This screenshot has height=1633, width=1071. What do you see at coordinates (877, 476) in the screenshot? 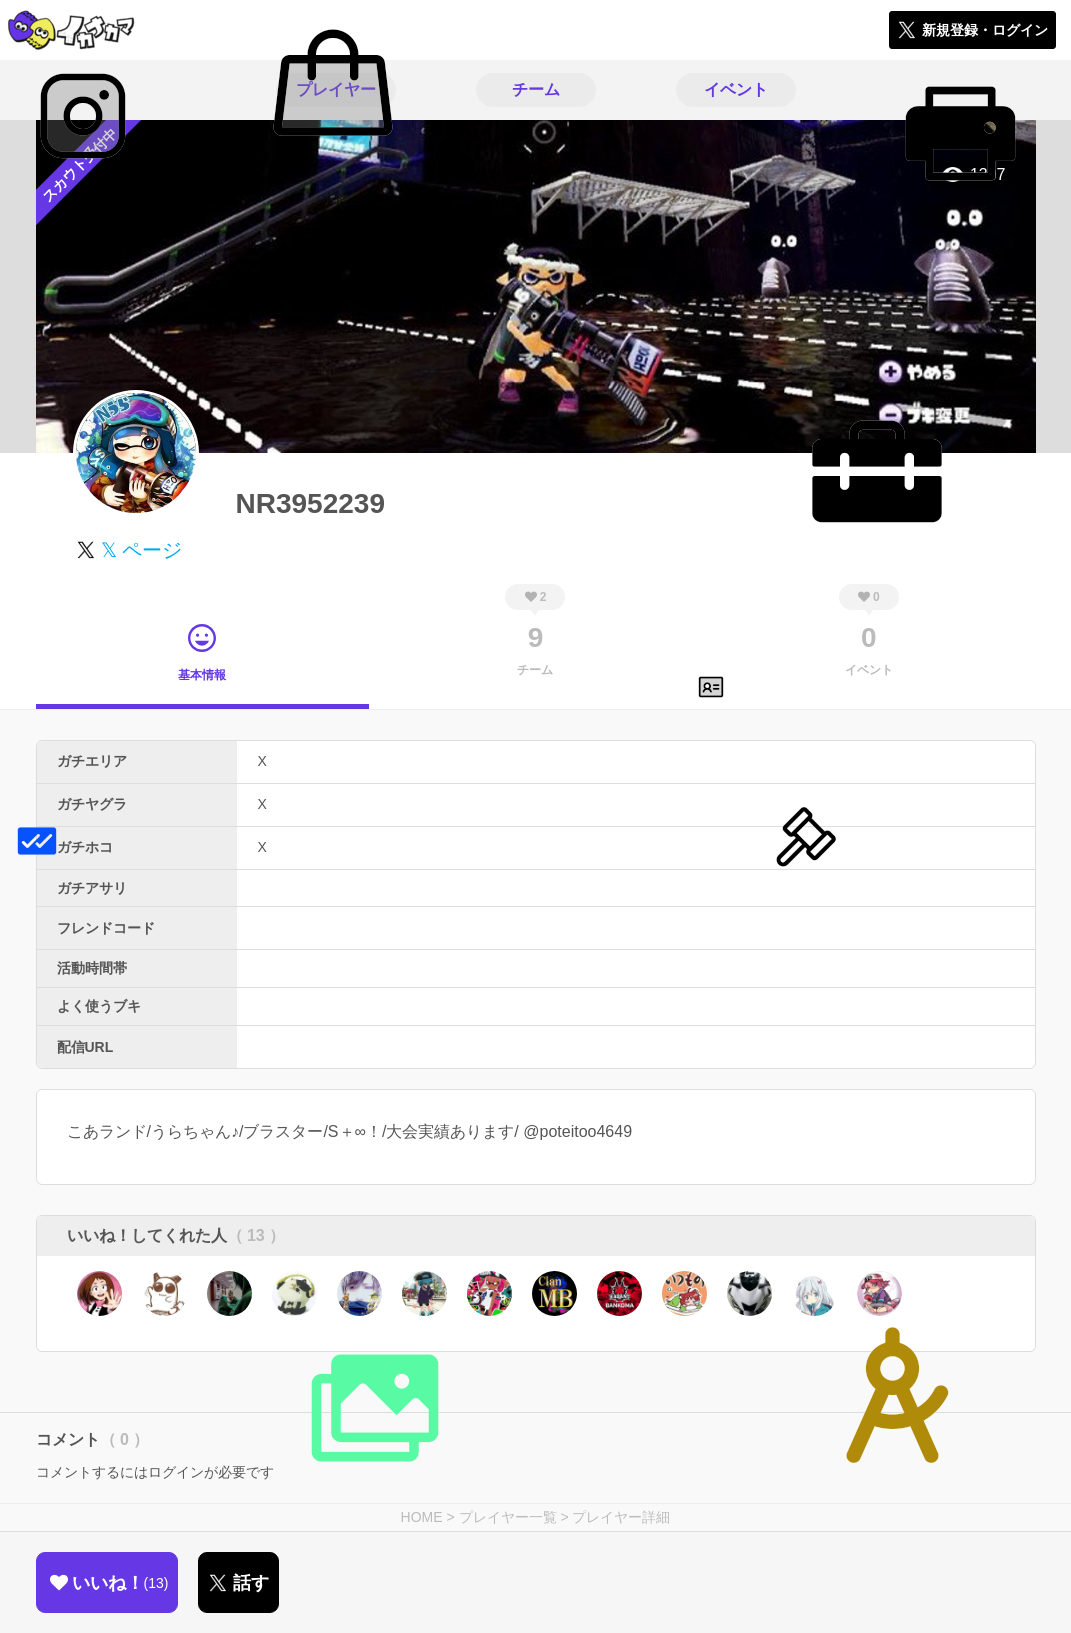
I see `access tools and settings` at bounding box center [877, 476].